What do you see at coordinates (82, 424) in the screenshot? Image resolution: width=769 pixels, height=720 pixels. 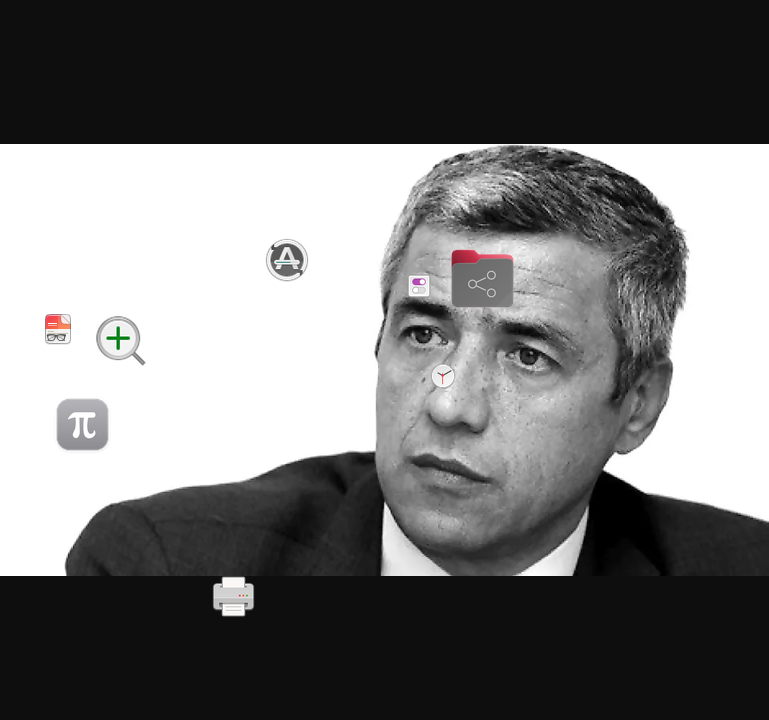 I see `open mathematics or calculator application` at bounding box center [82, 424].